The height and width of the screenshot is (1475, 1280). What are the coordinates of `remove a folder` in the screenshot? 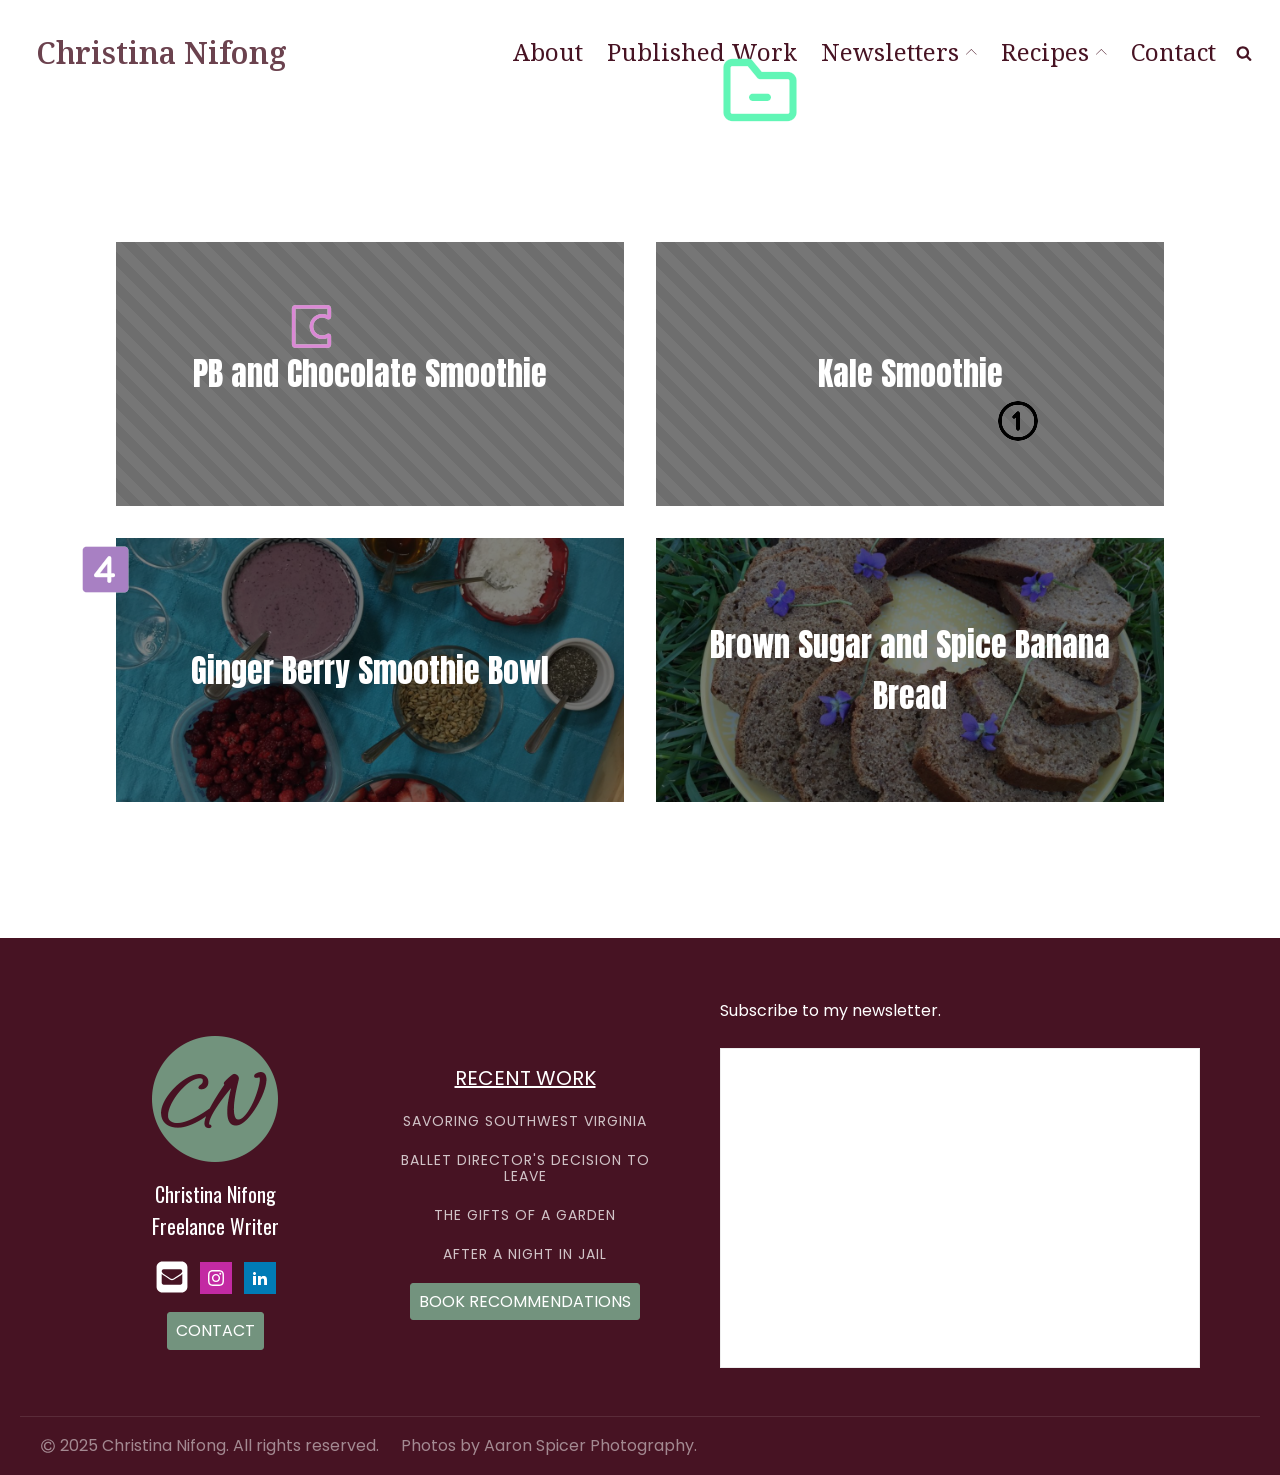 It's located at (760, 90).